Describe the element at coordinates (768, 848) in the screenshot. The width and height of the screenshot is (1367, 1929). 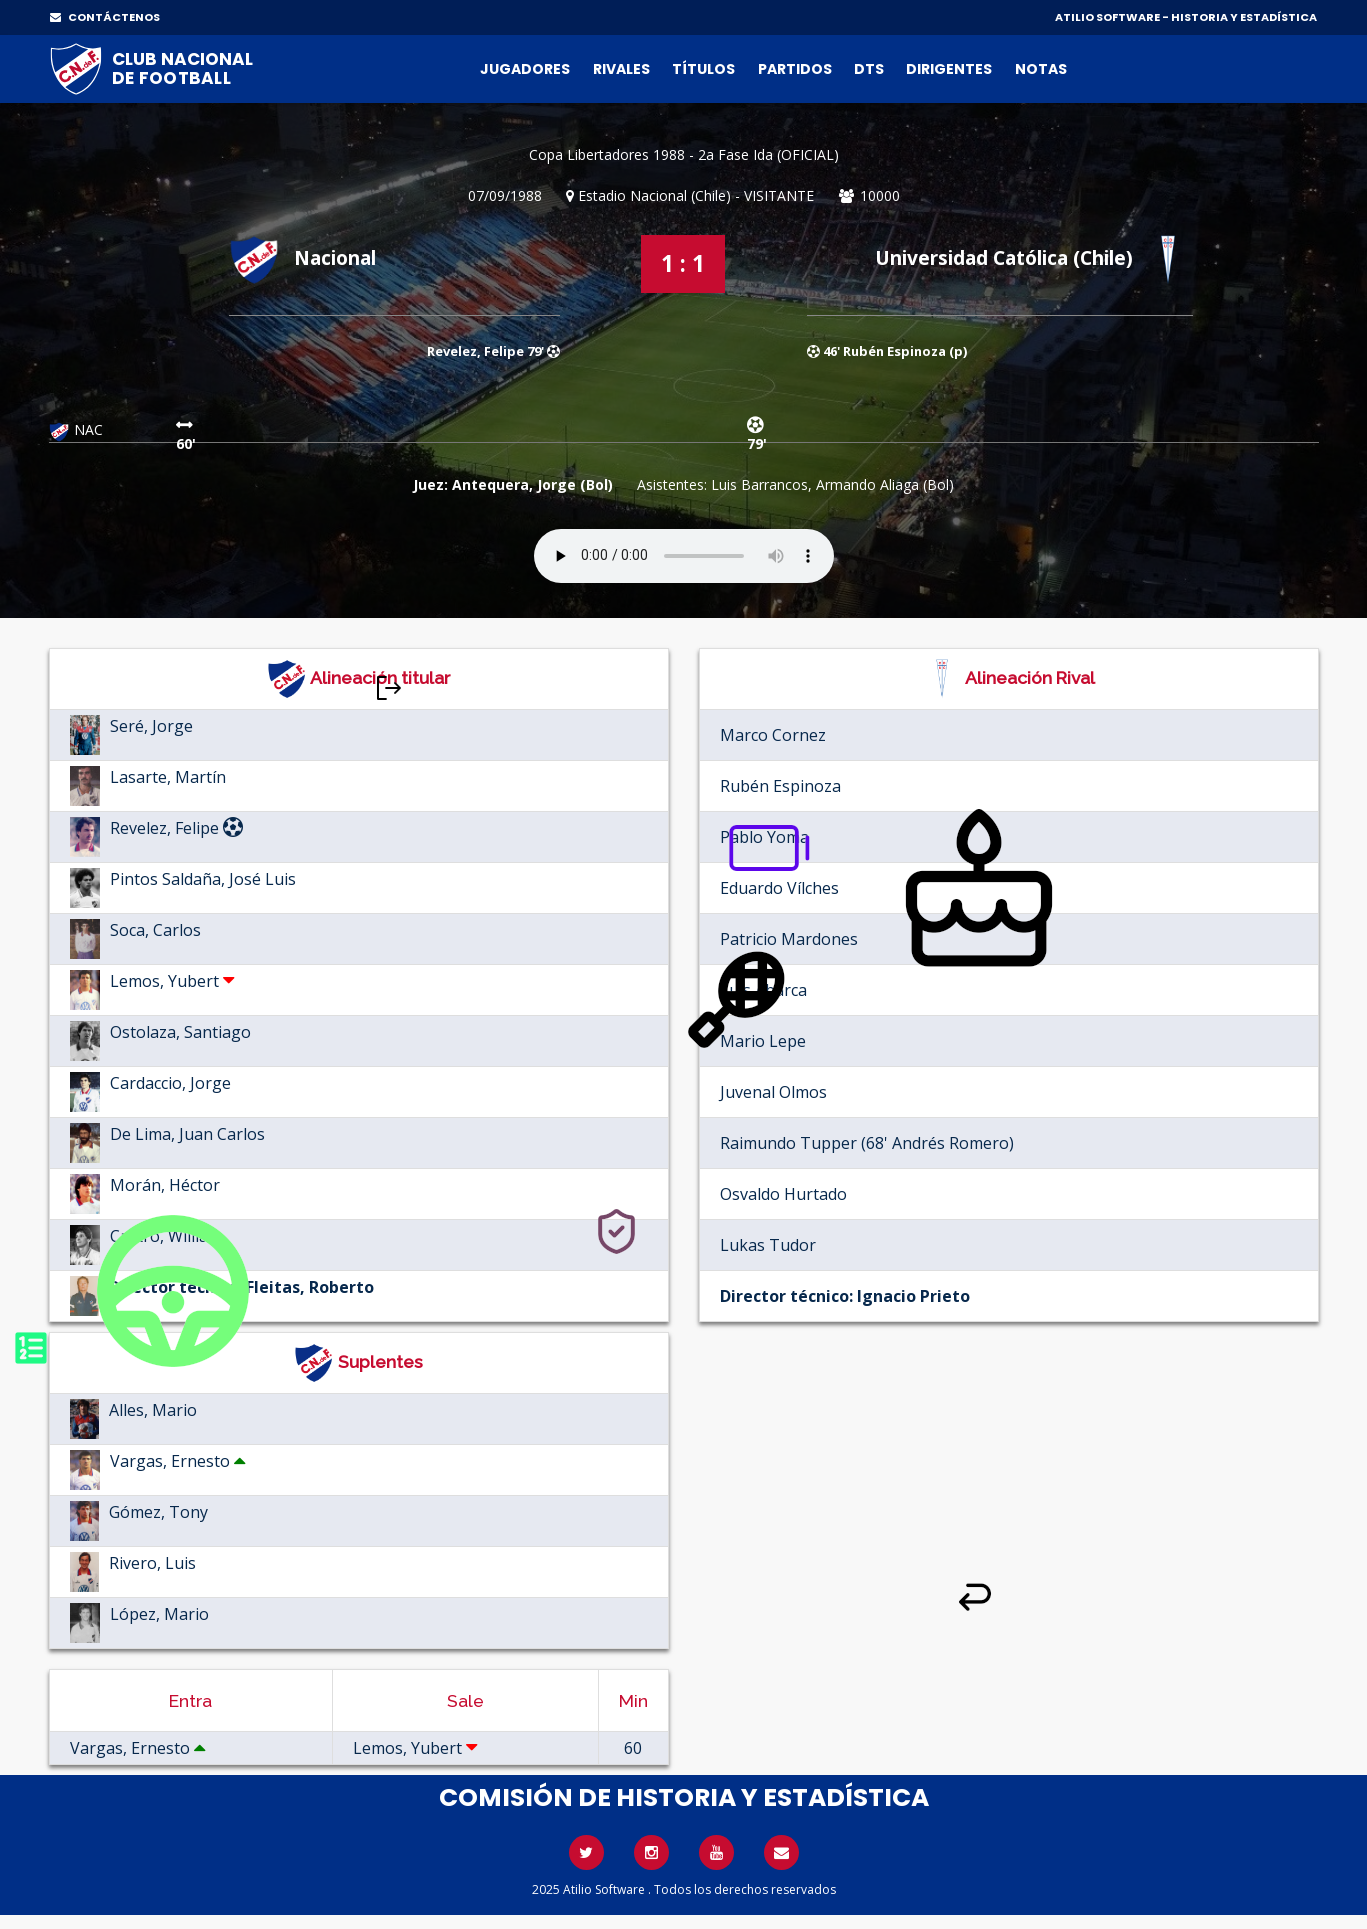
I see `indicates battery is empty or depleted` at that location.